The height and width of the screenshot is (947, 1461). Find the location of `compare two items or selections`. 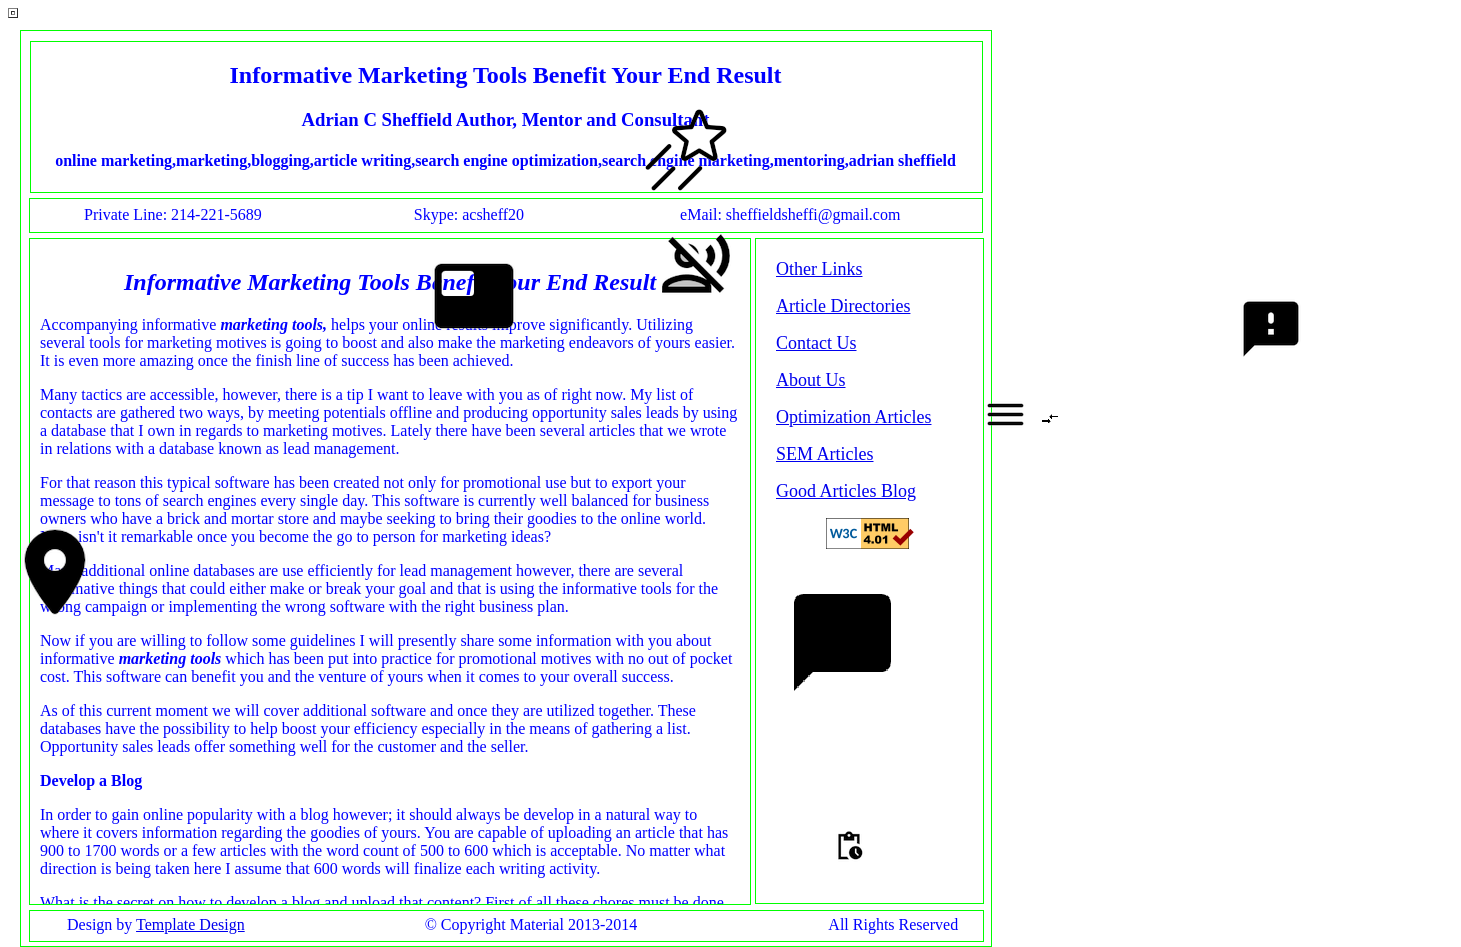

compare two items or selections is located at coordinates (1050, 419).